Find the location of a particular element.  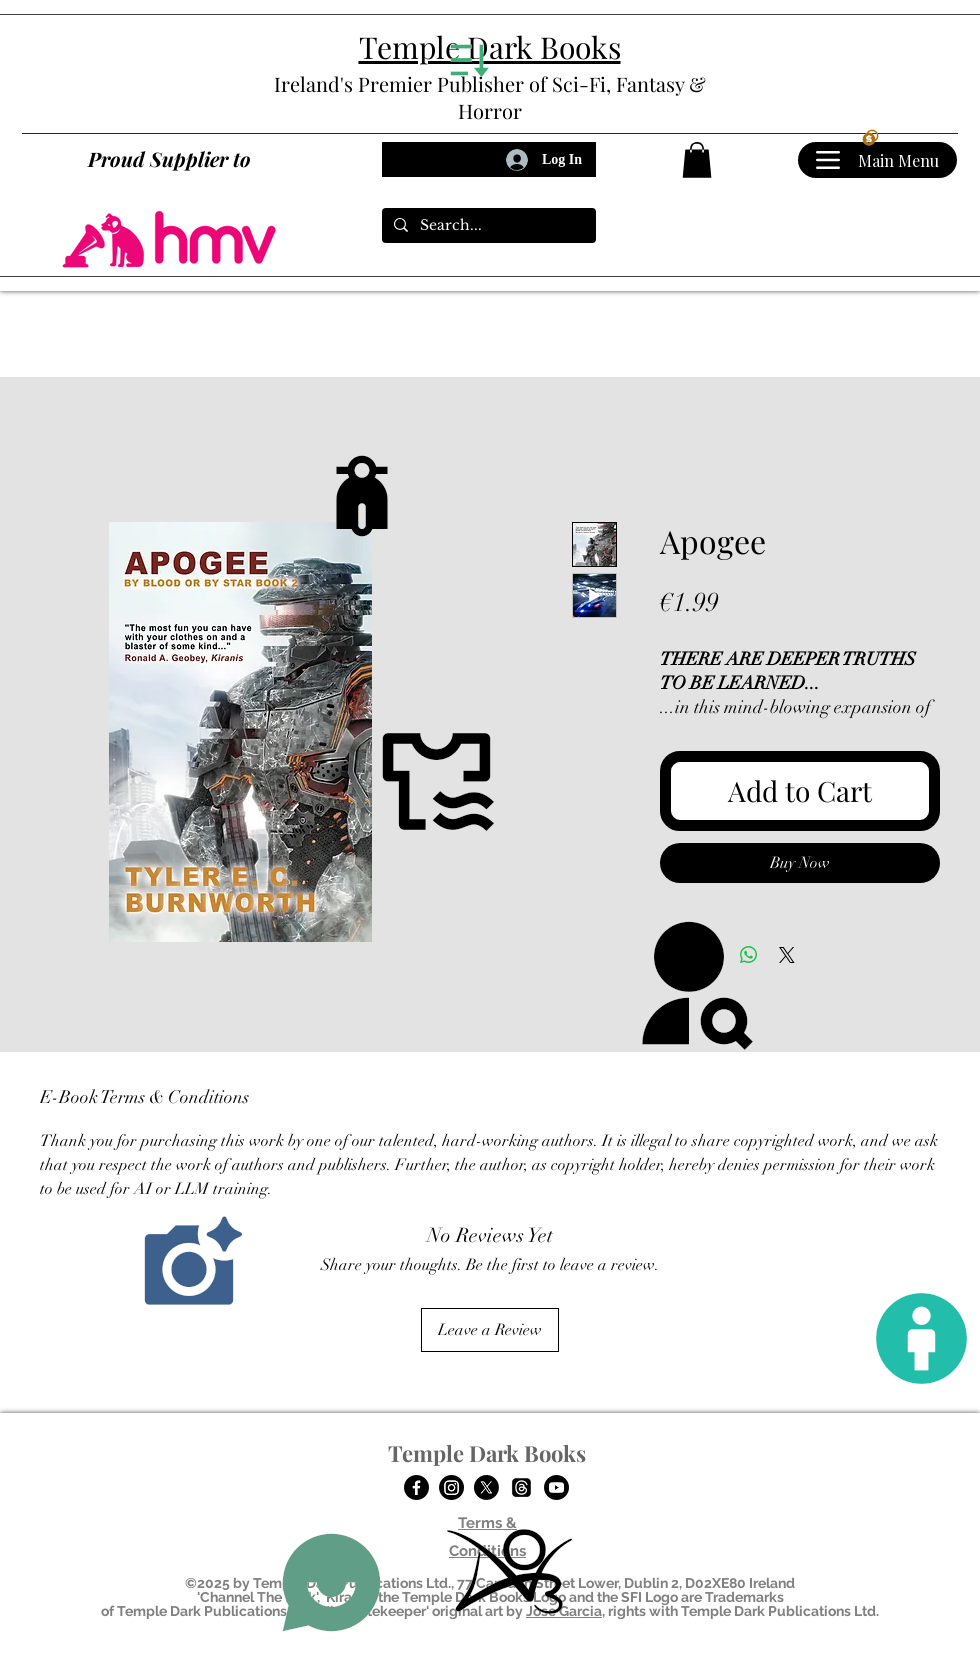

open Archive of Our Own (AO3) website is located at coordinates (509, 1571).